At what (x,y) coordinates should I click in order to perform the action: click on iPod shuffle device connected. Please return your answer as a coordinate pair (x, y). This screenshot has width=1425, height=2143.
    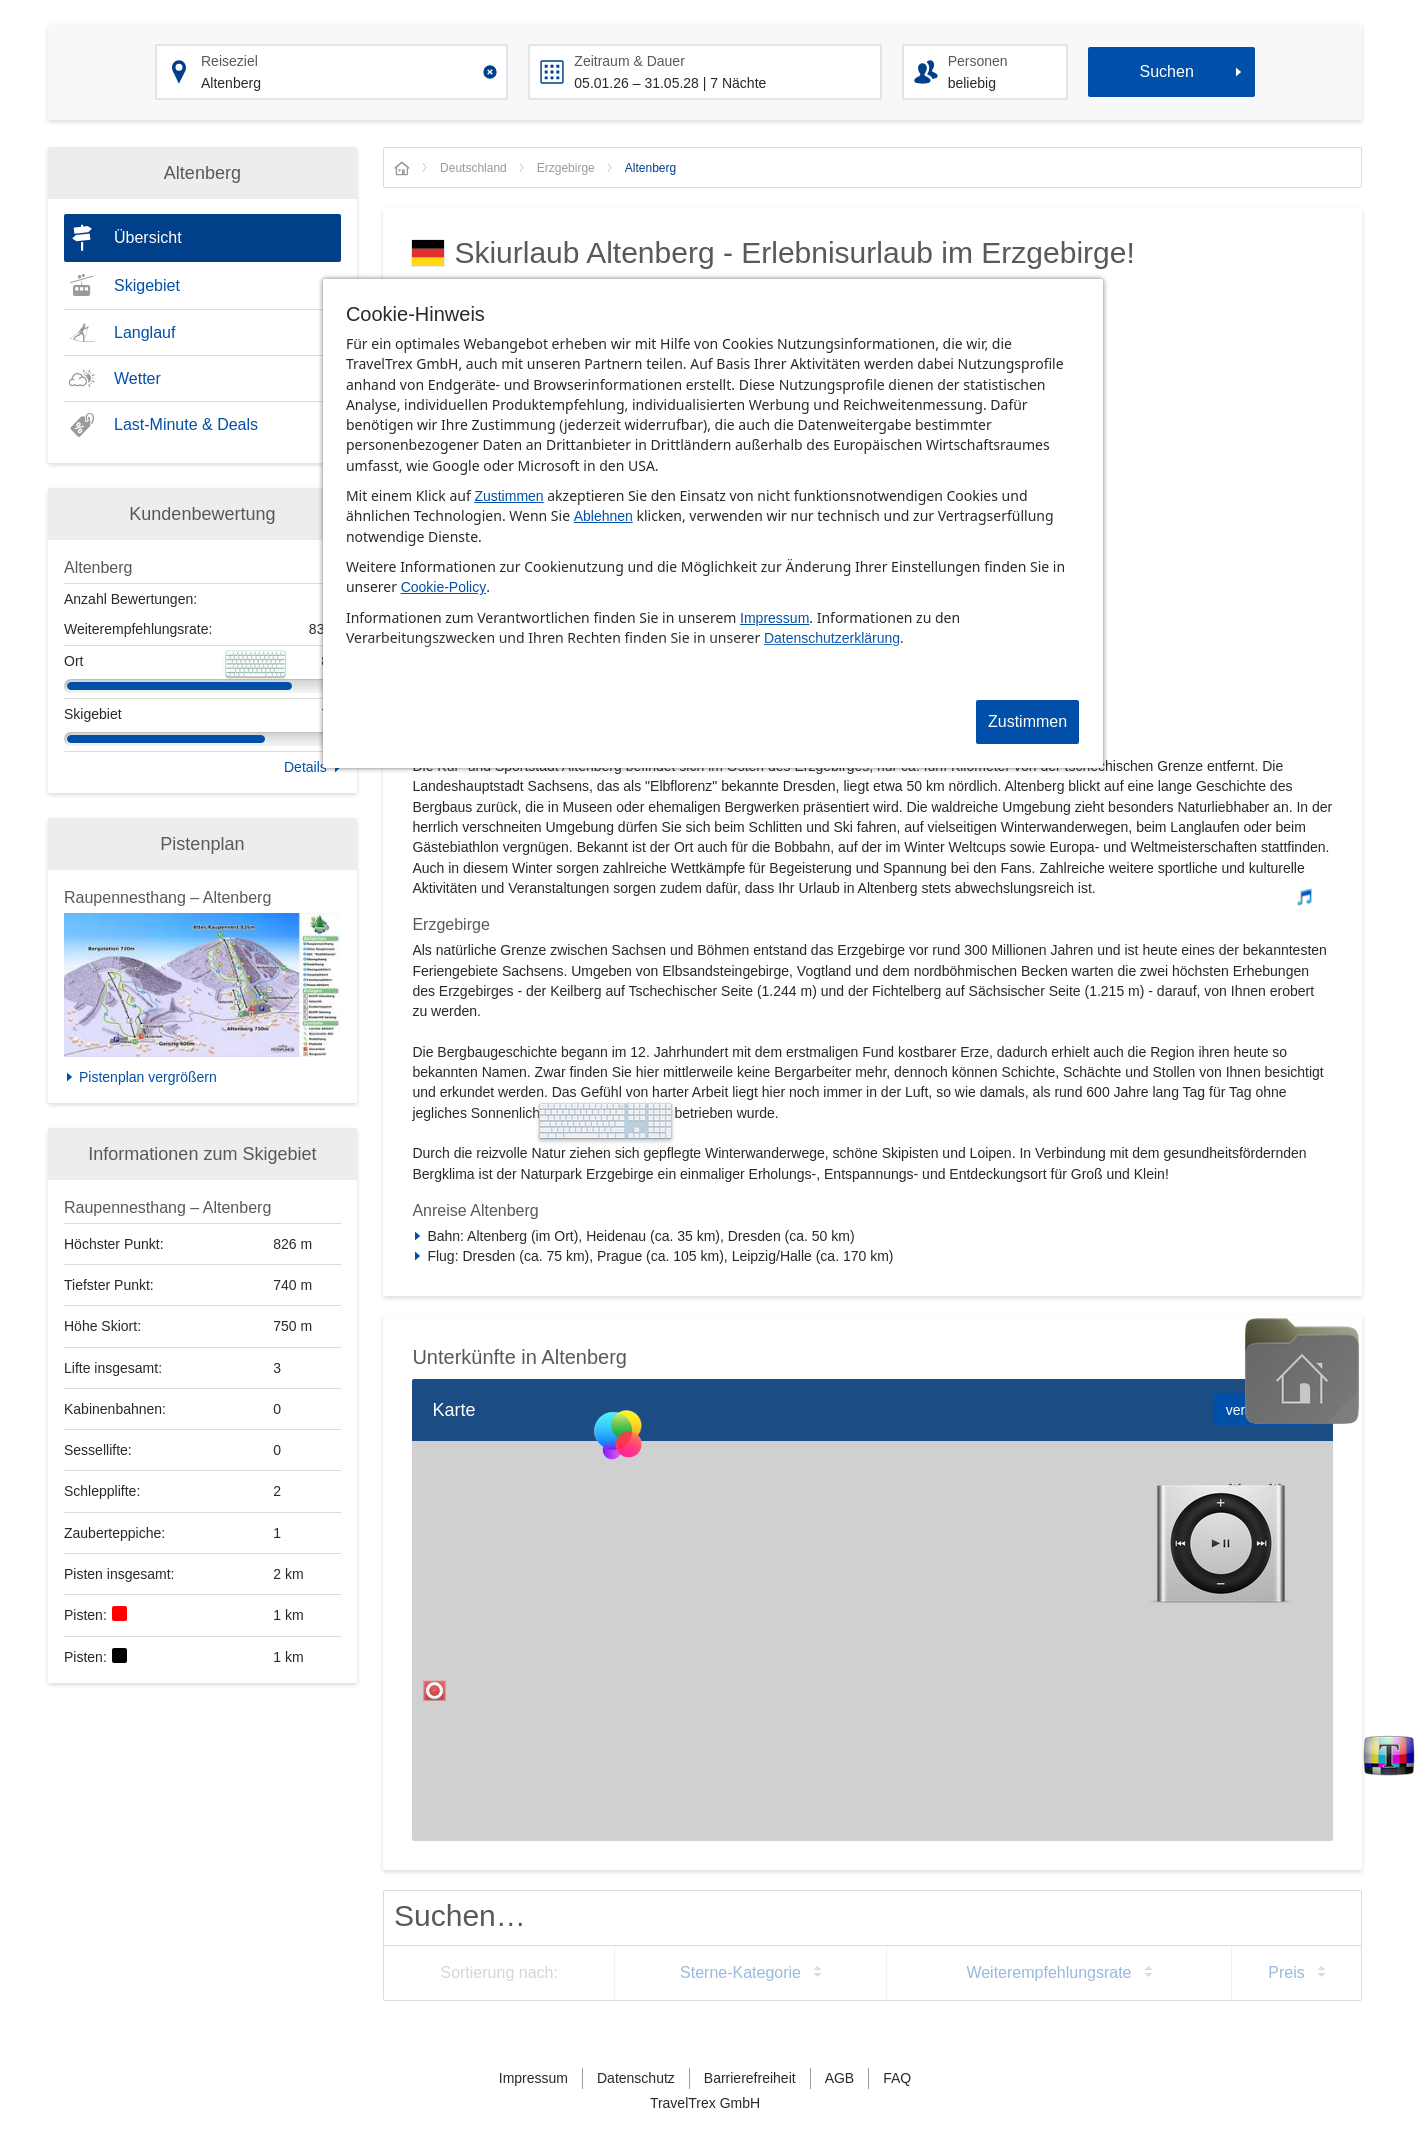
    Looking at the image, I should click on (434, 1690).